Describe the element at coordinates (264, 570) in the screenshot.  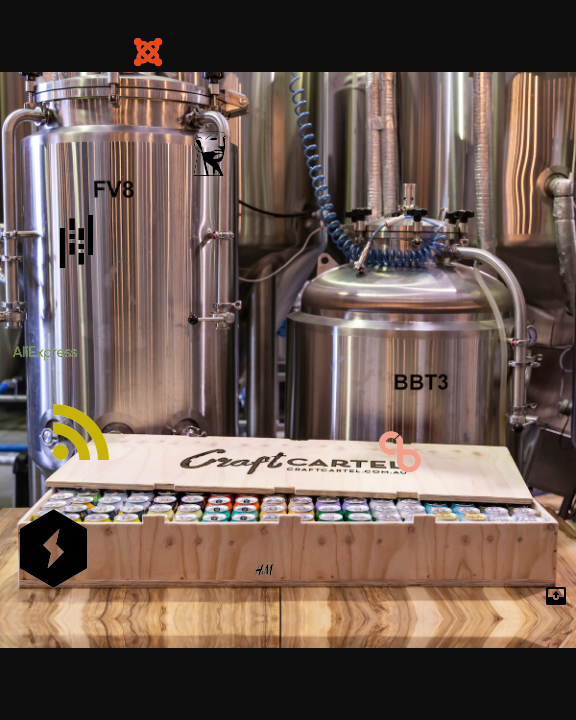
I see `open the H&M shopping app` at that location.